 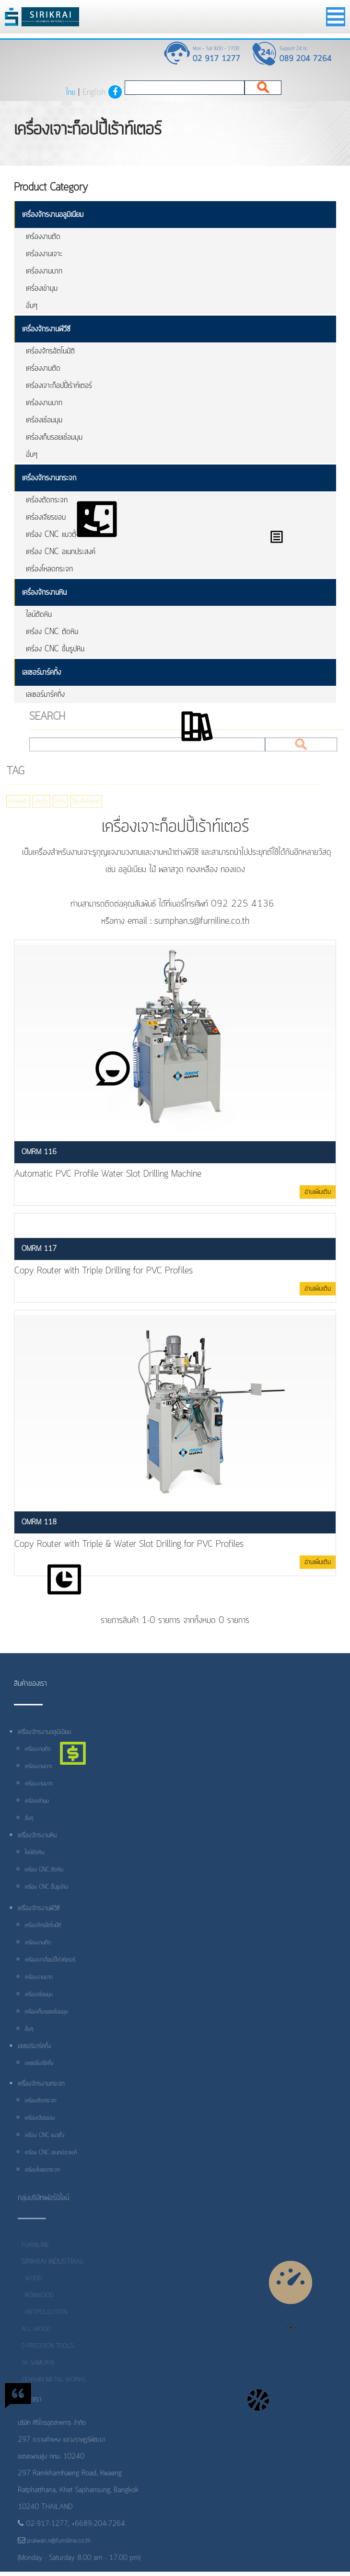 What do you see at coordinates (73, 1753) in the screenshot?
I see `view financial transactions or payment details` at bounding box center [73, 1753].